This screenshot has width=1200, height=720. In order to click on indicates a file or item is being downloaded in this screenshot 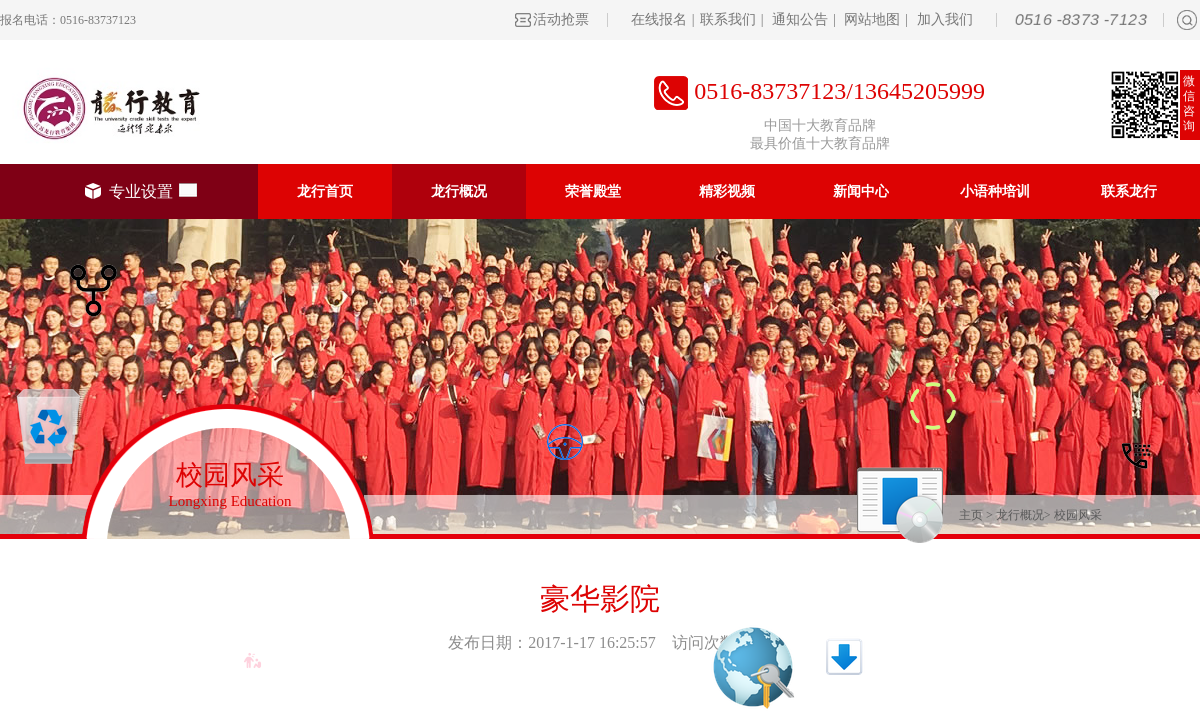, I will do `click(872, 628)`.